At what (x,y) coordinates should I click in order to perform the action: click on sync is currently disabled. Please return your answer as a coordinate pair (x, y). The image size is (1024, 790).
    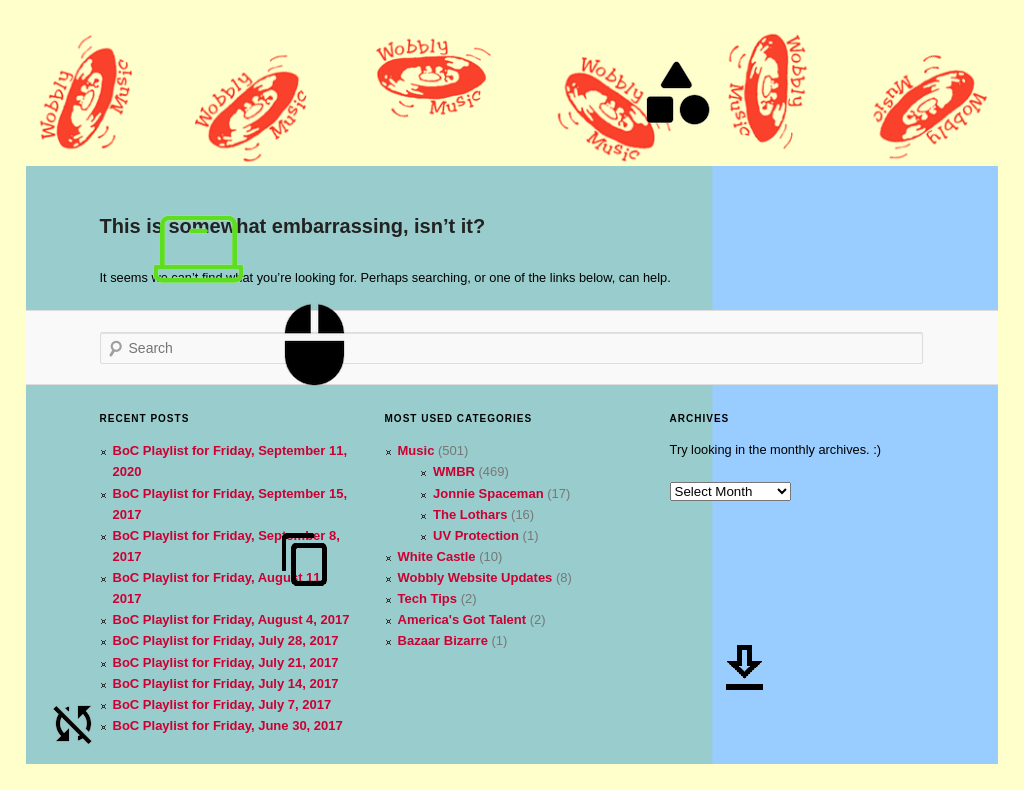
    Looking at the image, I should click on (73, 723).